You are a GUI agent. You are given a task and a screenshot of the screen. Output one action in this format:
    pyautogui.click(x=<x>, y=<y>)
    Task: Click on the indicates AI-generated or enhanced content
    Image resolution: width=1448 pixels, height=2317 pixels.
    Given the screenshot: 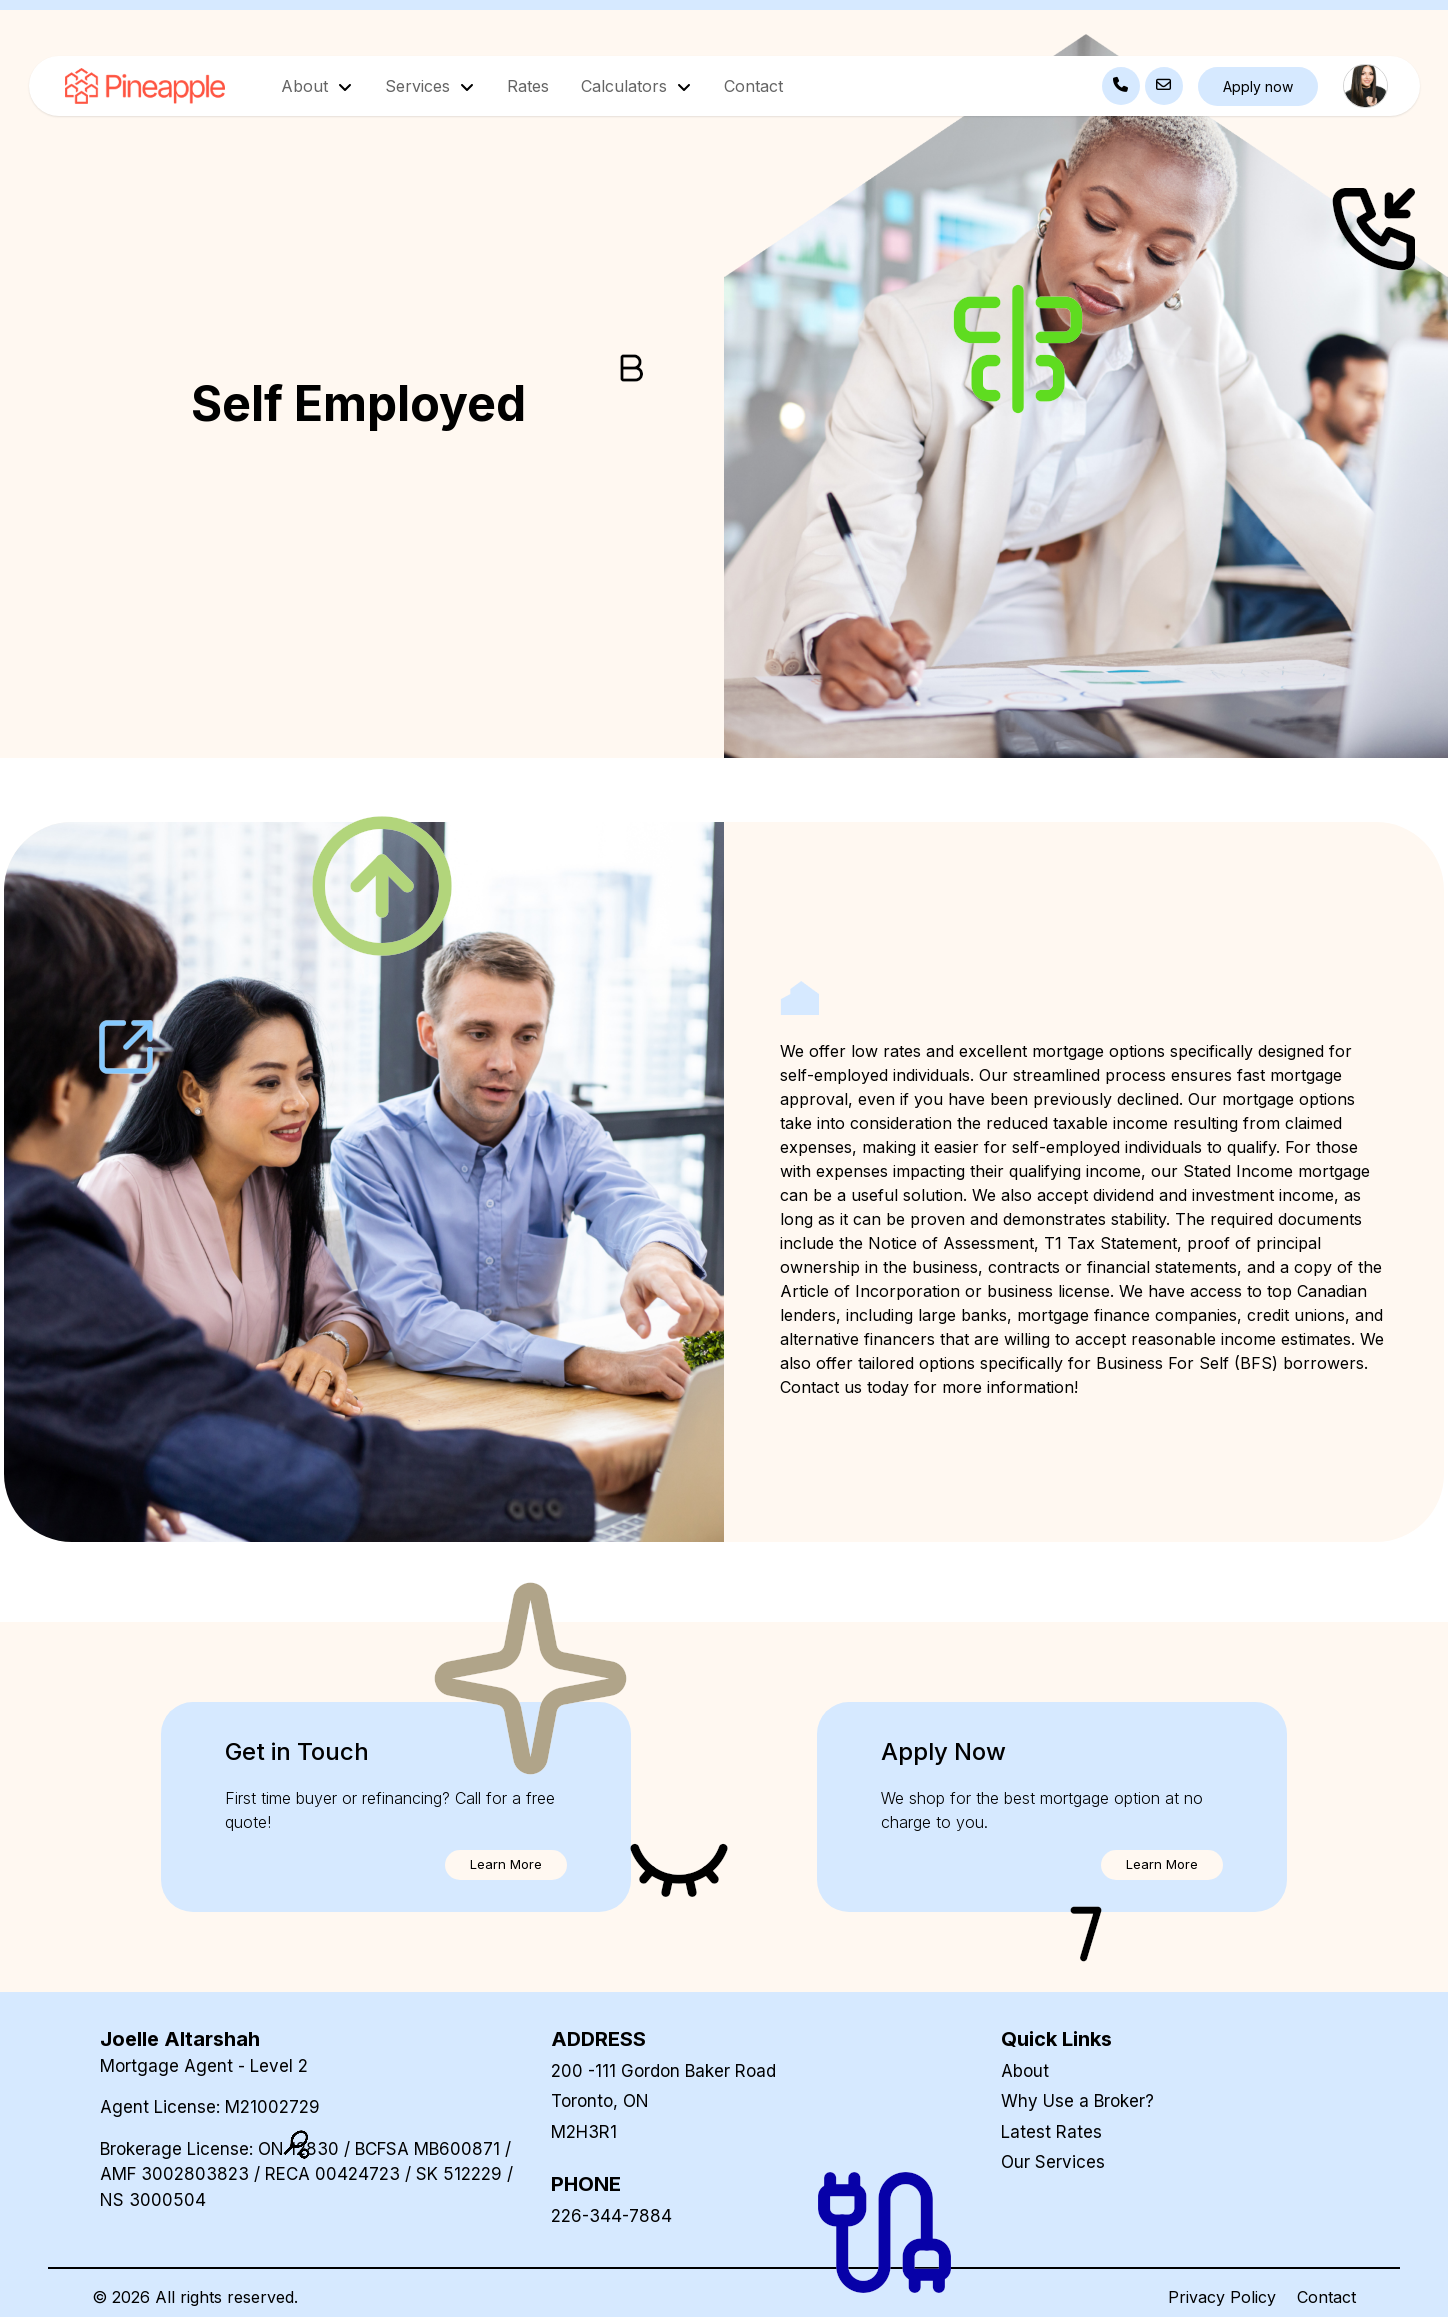 What is the action you would take?
    pyautogui.click(x=530, y=1678)
    